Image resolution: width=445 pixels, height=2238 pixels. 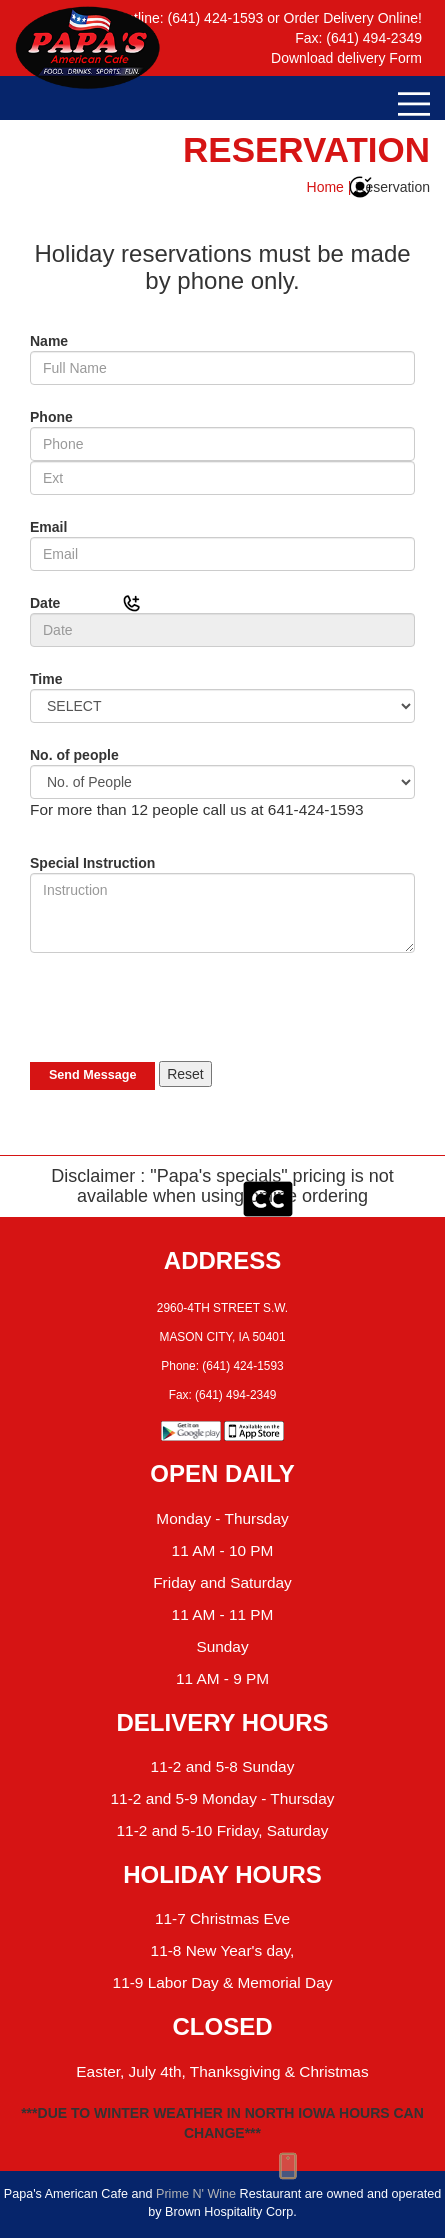 What do you see at coordinates (132, 603) in the screenshot?
I see `add a new contact` at bounding box center [132, 603].